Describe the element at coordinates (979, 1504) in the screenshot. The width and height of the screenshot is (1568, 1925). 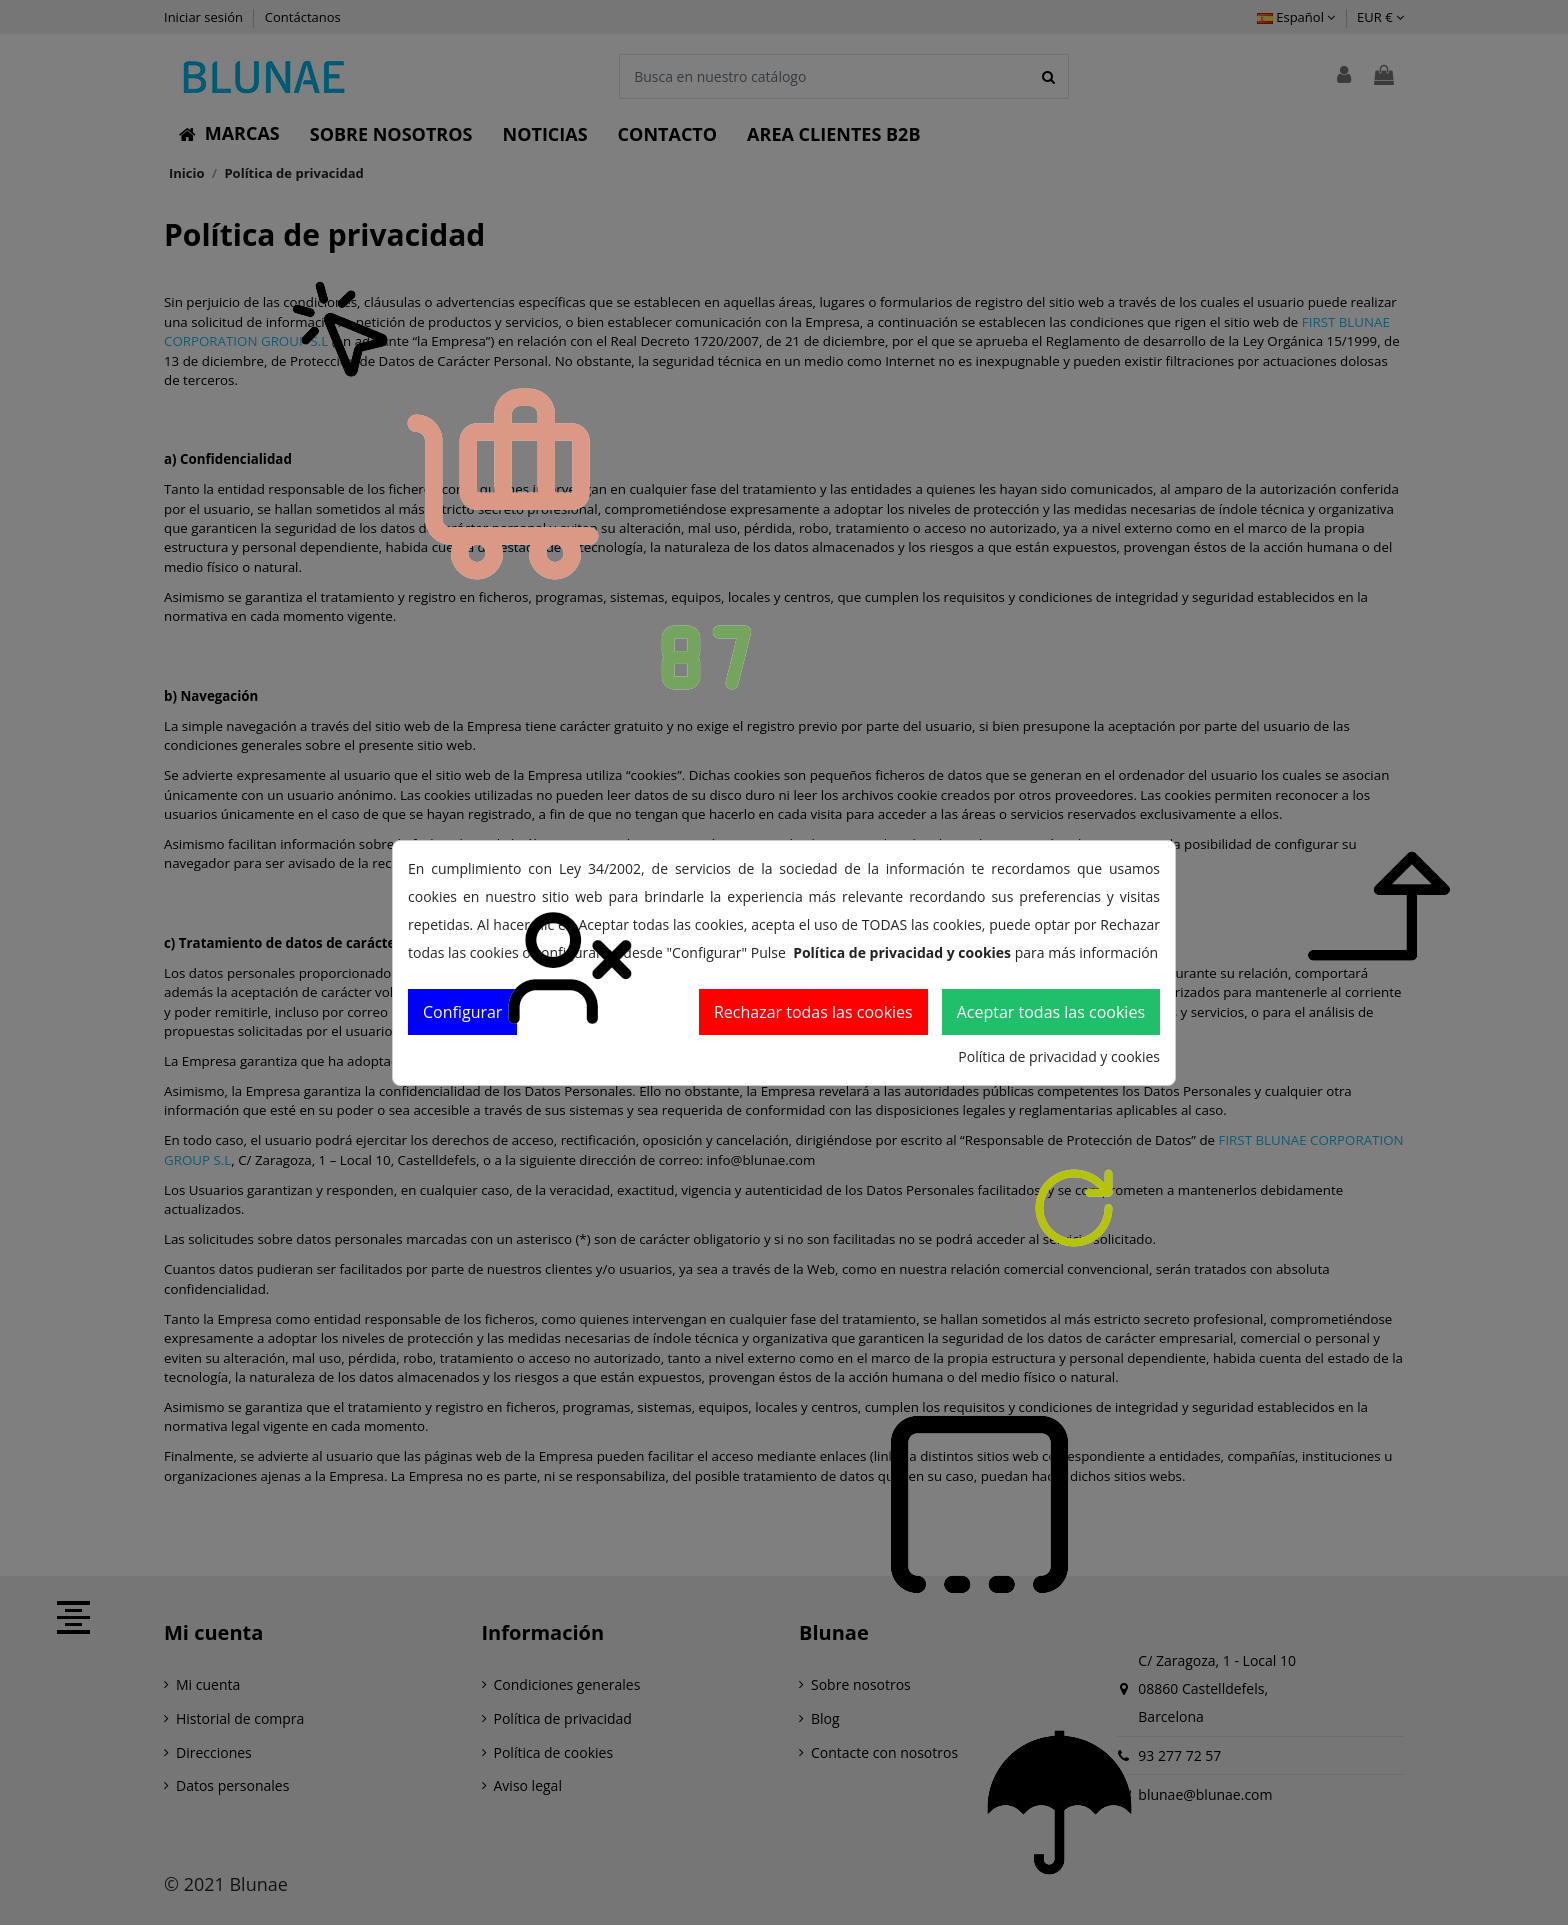
I see `indicates a container with a collapsible or expandable bottom section` at that location.